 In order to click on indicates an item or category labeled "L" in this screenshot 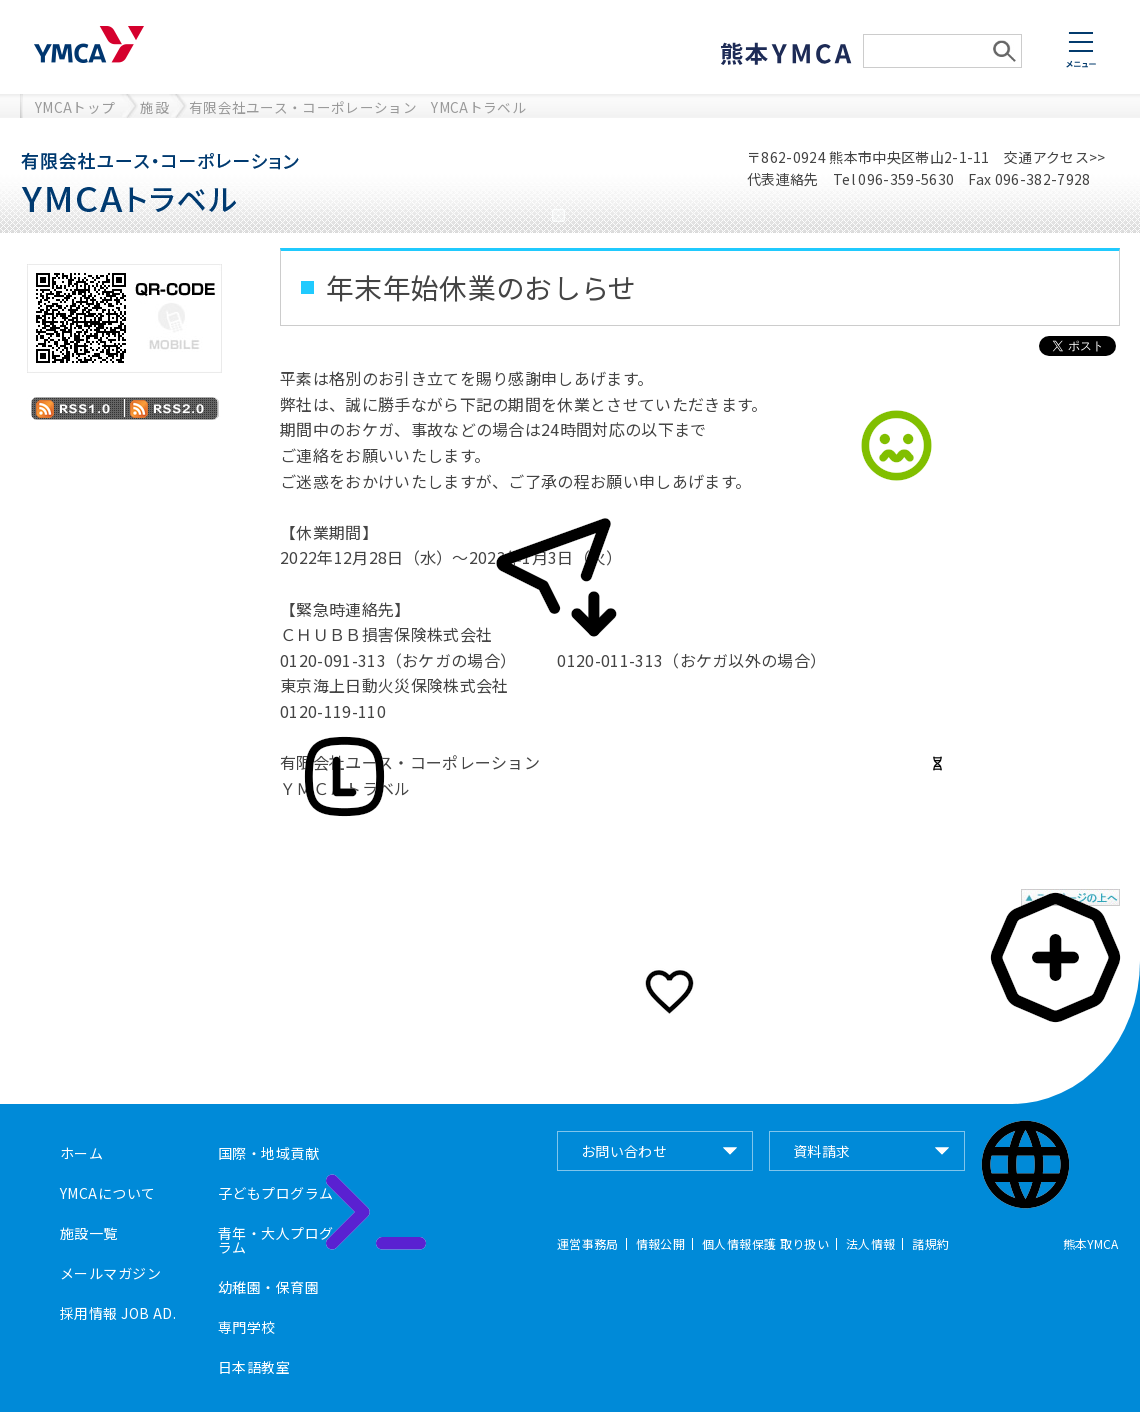, I will do `click(344, 776)`.